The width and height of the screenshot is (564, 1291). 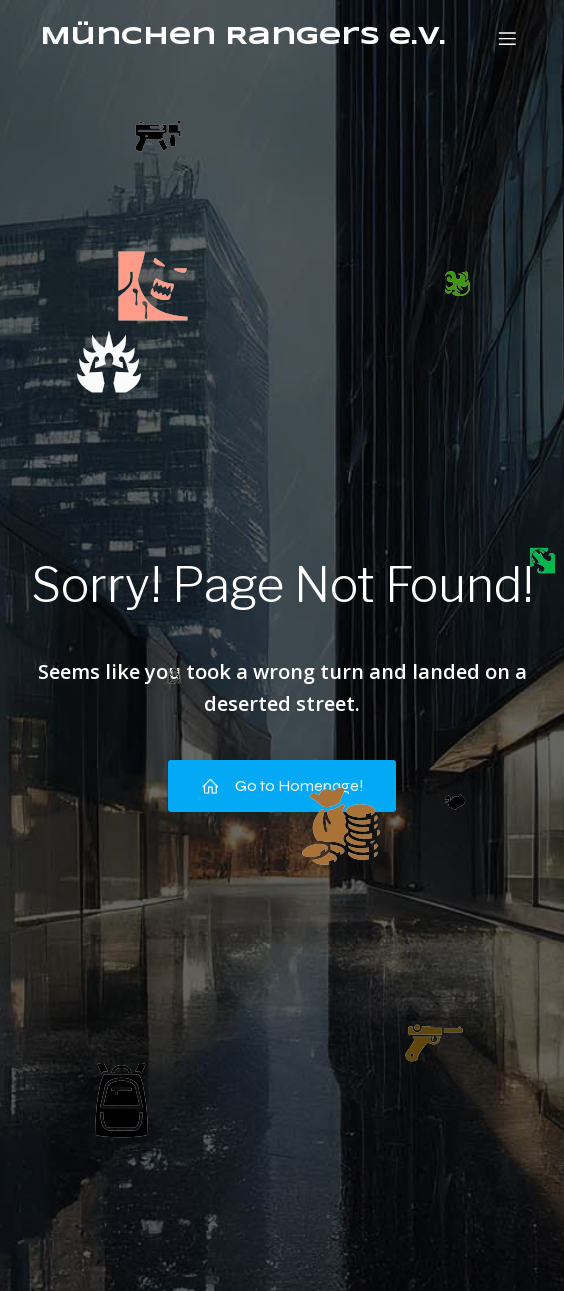 What do you see at coordinates (457, 283) in the screenshot?
I see `fire elemental or nature-fire hybrid ability` at bounding box center [457, 283].